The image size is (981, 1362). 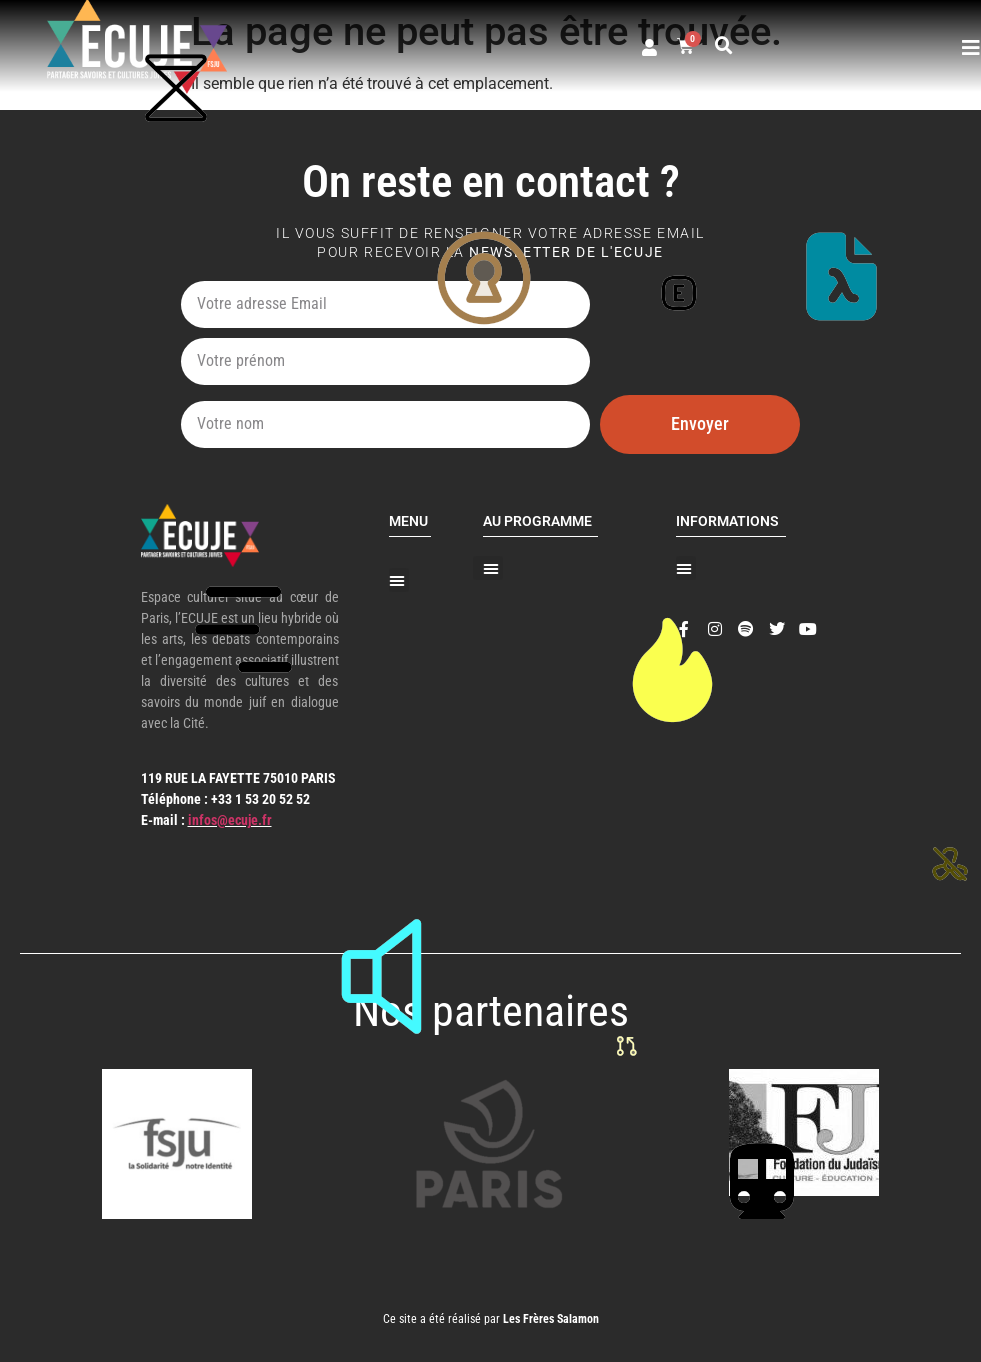 I want to click on open a lambda function file, so click(x=841, y=276).